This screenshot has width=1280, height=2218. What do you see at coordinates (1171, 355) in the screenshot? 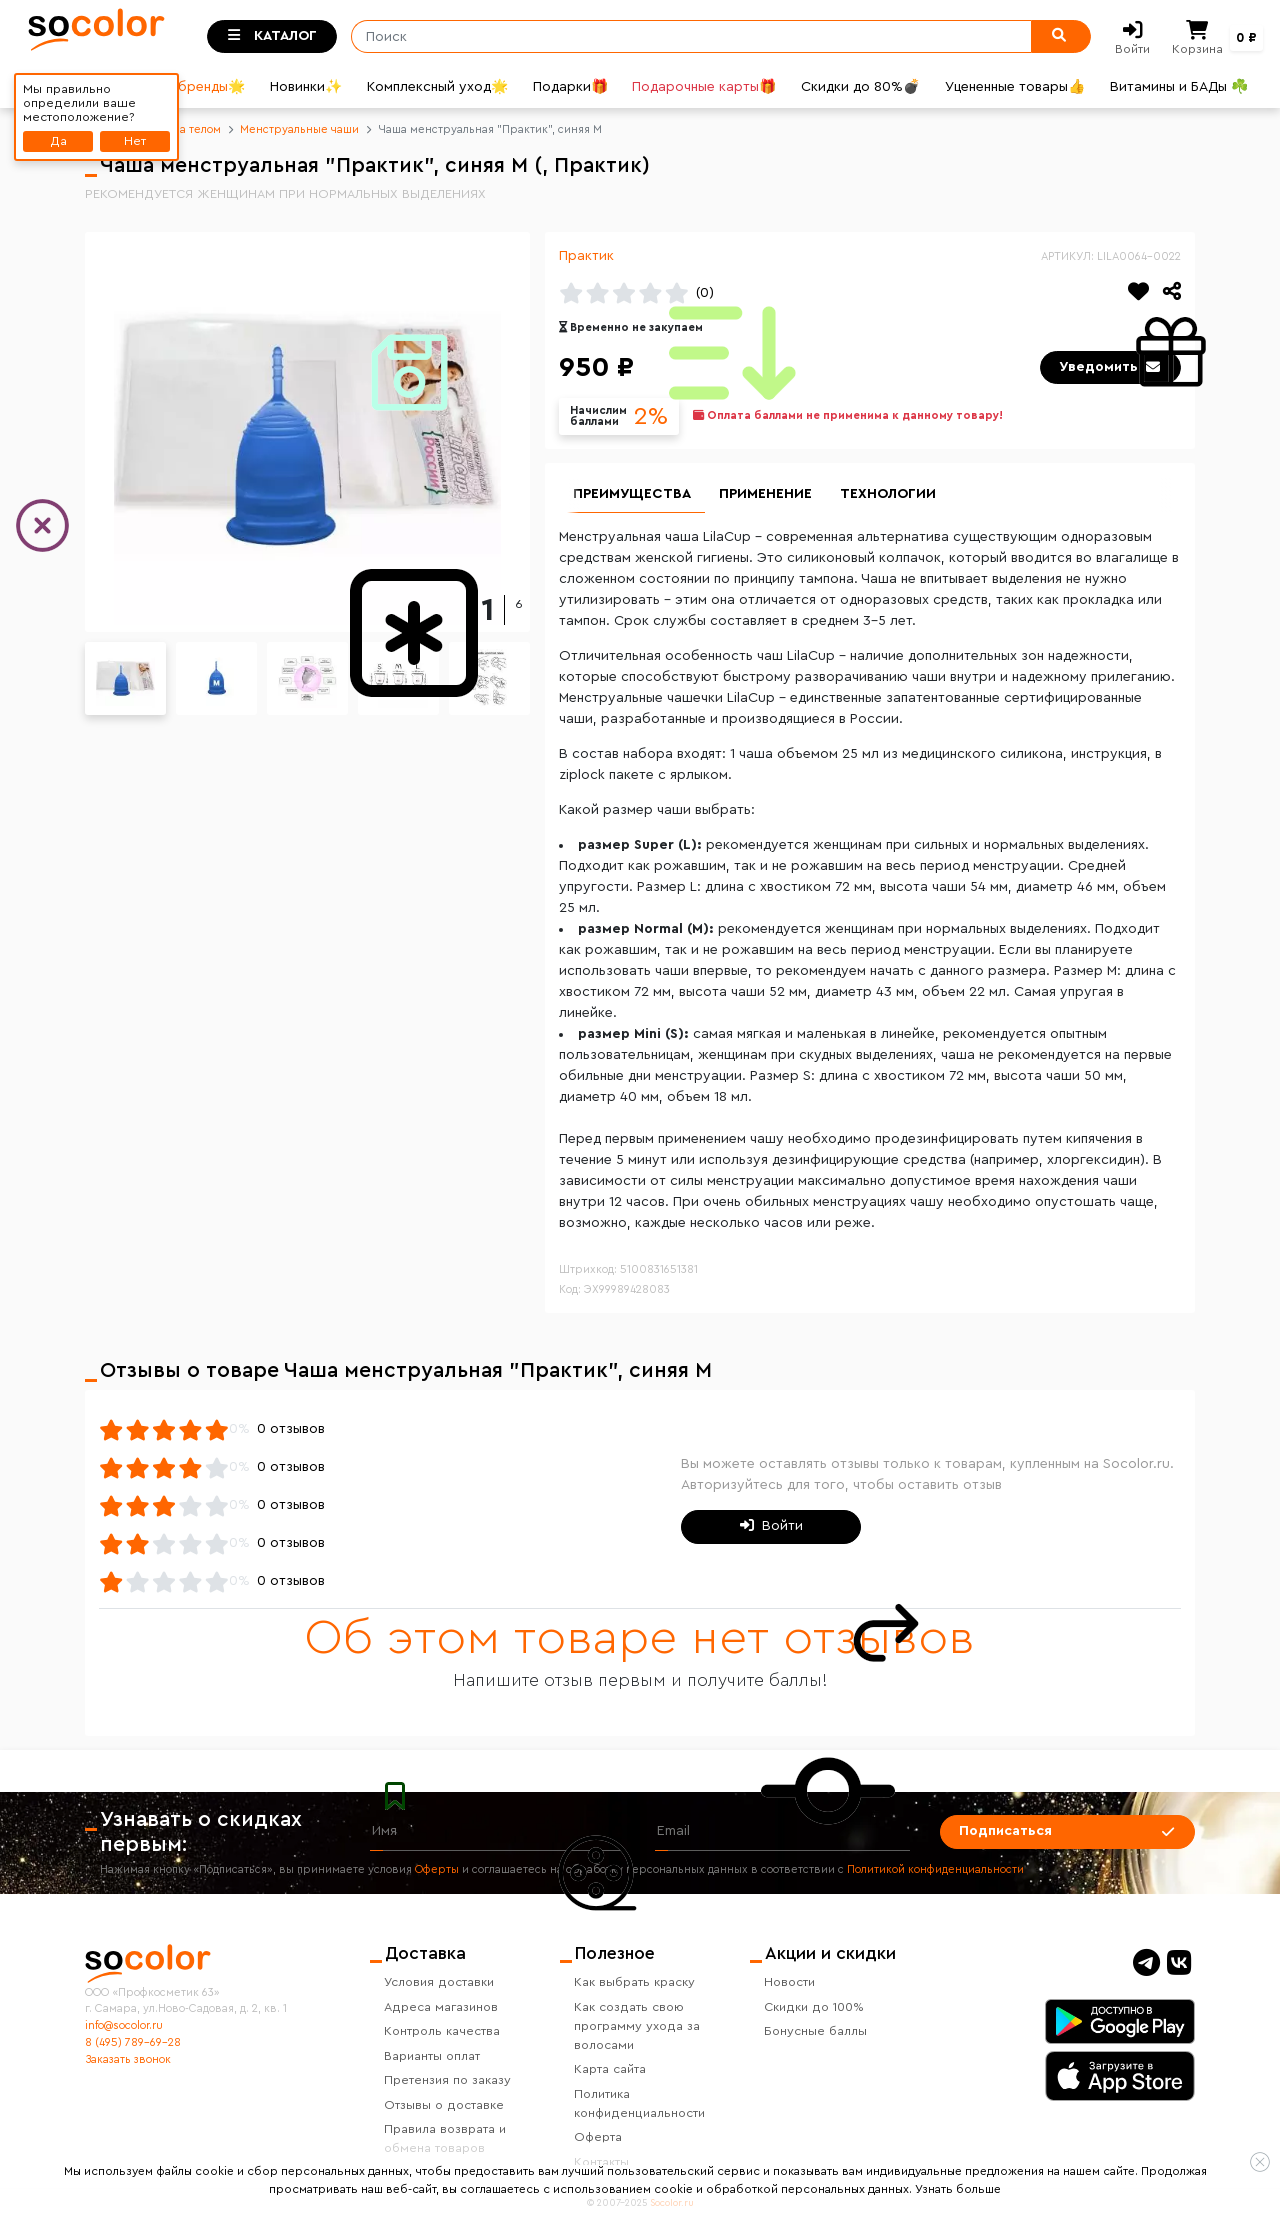
I see `access gifts or rewards` at bounding box center [1171, 355].